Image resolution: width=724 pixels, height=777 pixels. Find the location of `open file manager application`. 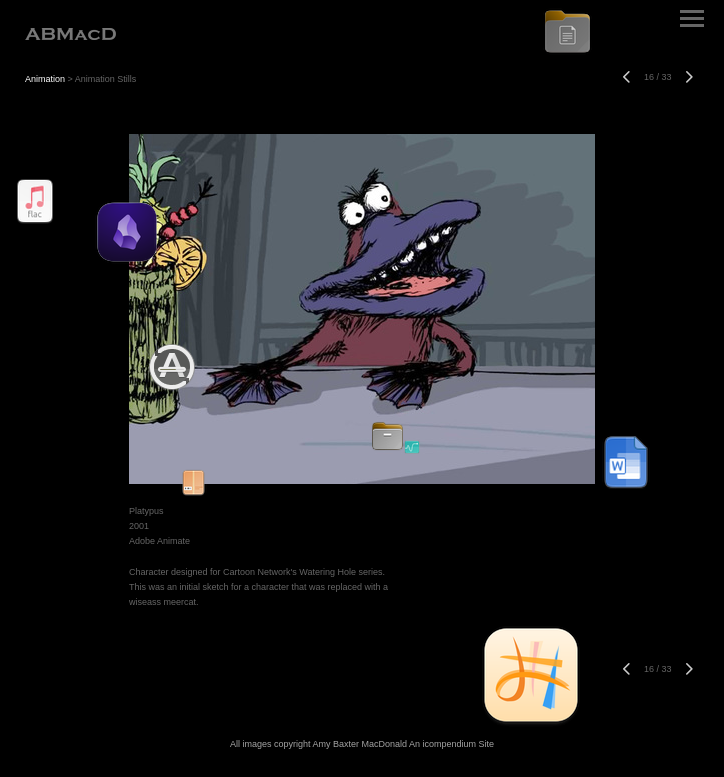

open file manager application is located at coordinates (387, 435).